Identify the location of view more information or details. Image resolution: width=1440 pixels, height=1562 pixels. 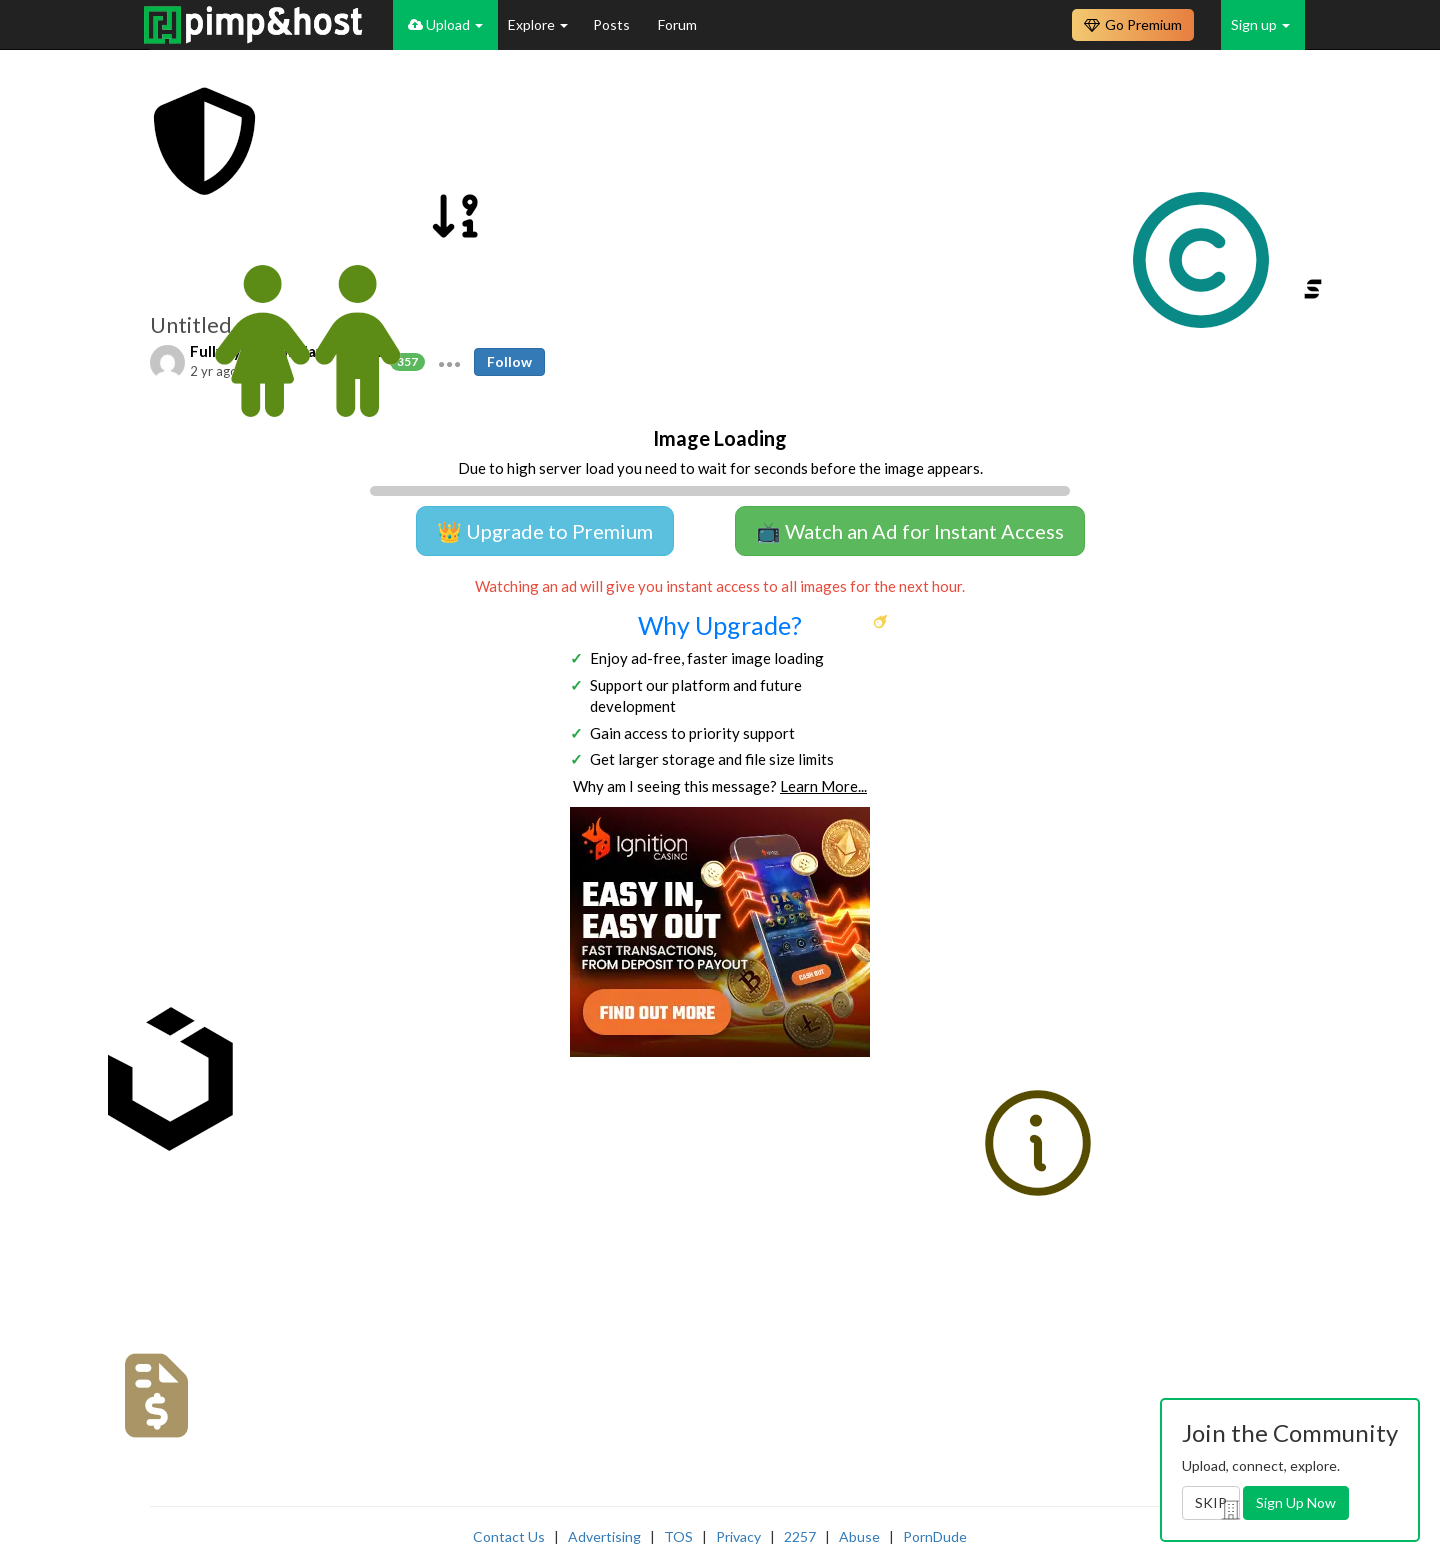
(1038, 1143).